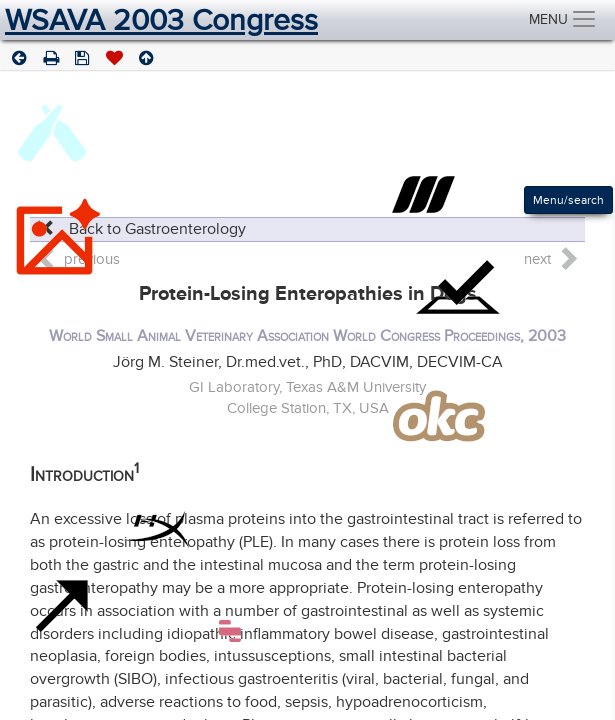 This screenshot has height=720, width=615. I want to click on open link in new tab or external window, so click(63, 605).